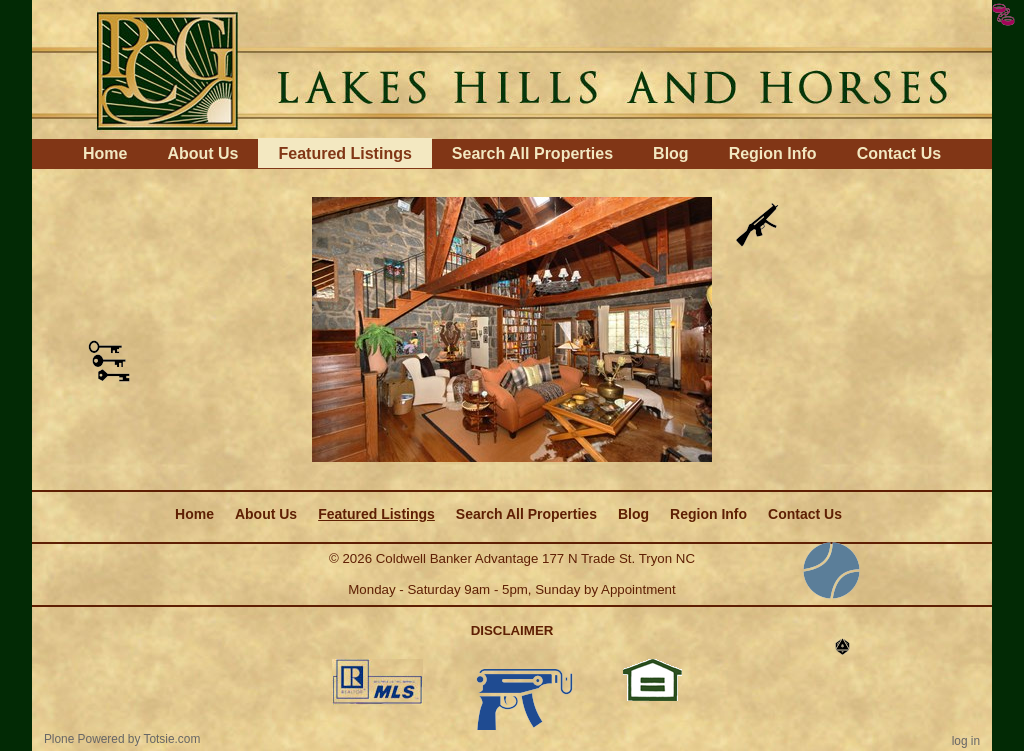  What do you see at coordinates (109, 361) in the screenshot?
I see `view your collection of keys or access credentials` at bounding box center [109, 361].